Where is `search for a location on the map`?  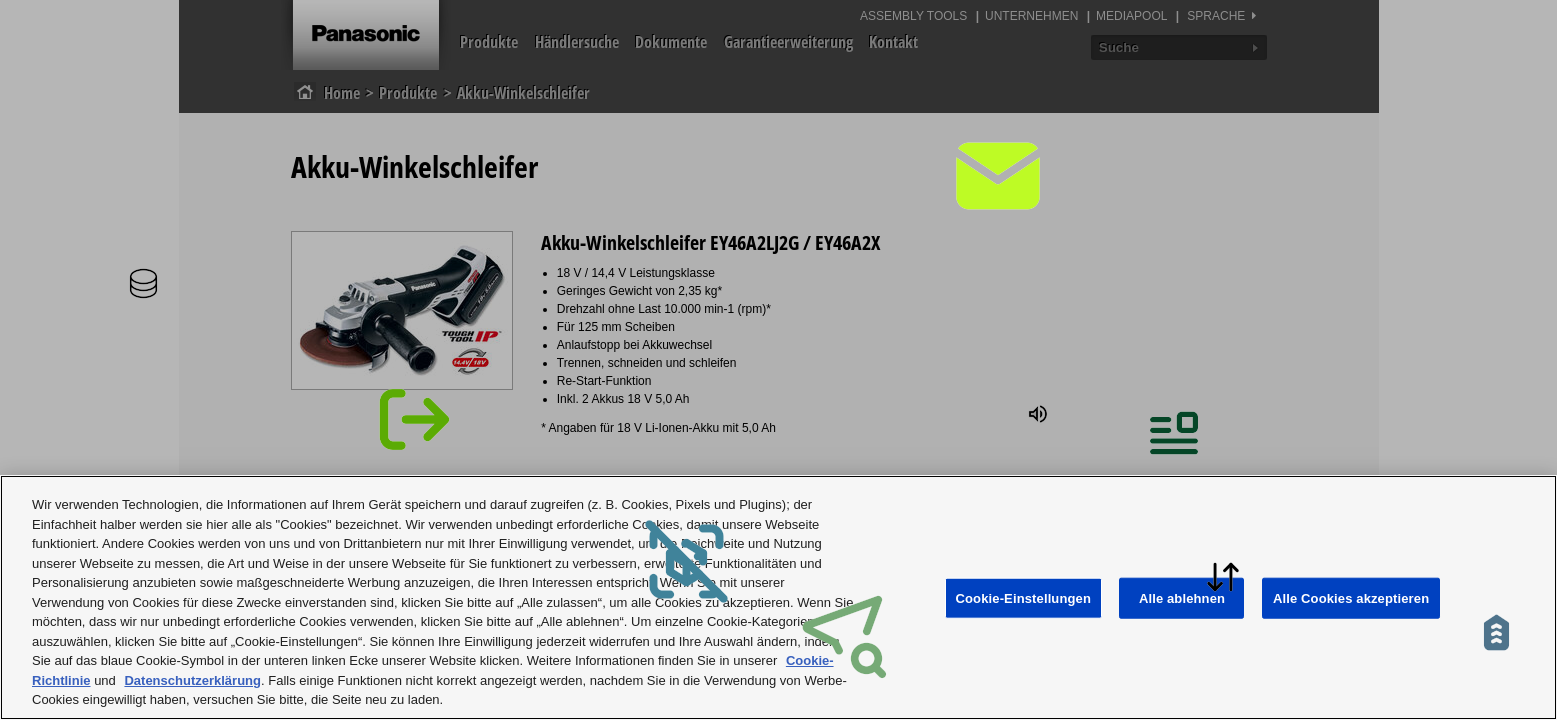 search for a location on the map is located at coordinates (843, 635).